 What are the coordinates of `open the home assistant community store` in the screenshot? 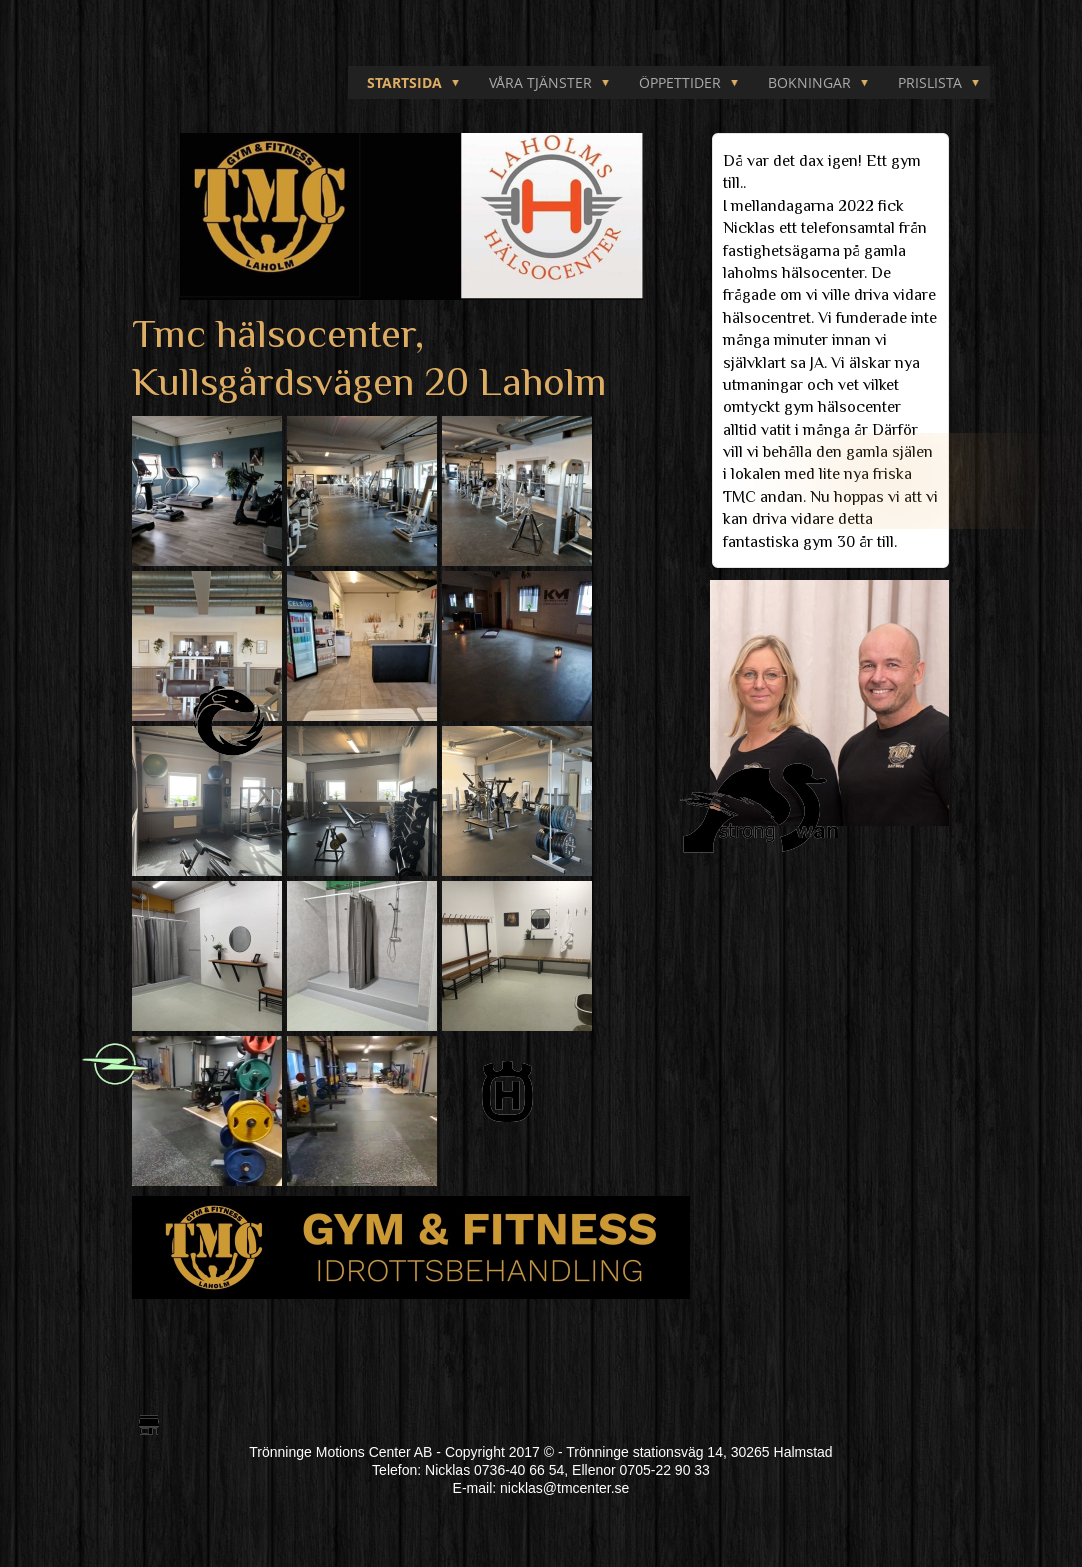 It's located at (149, 1425).